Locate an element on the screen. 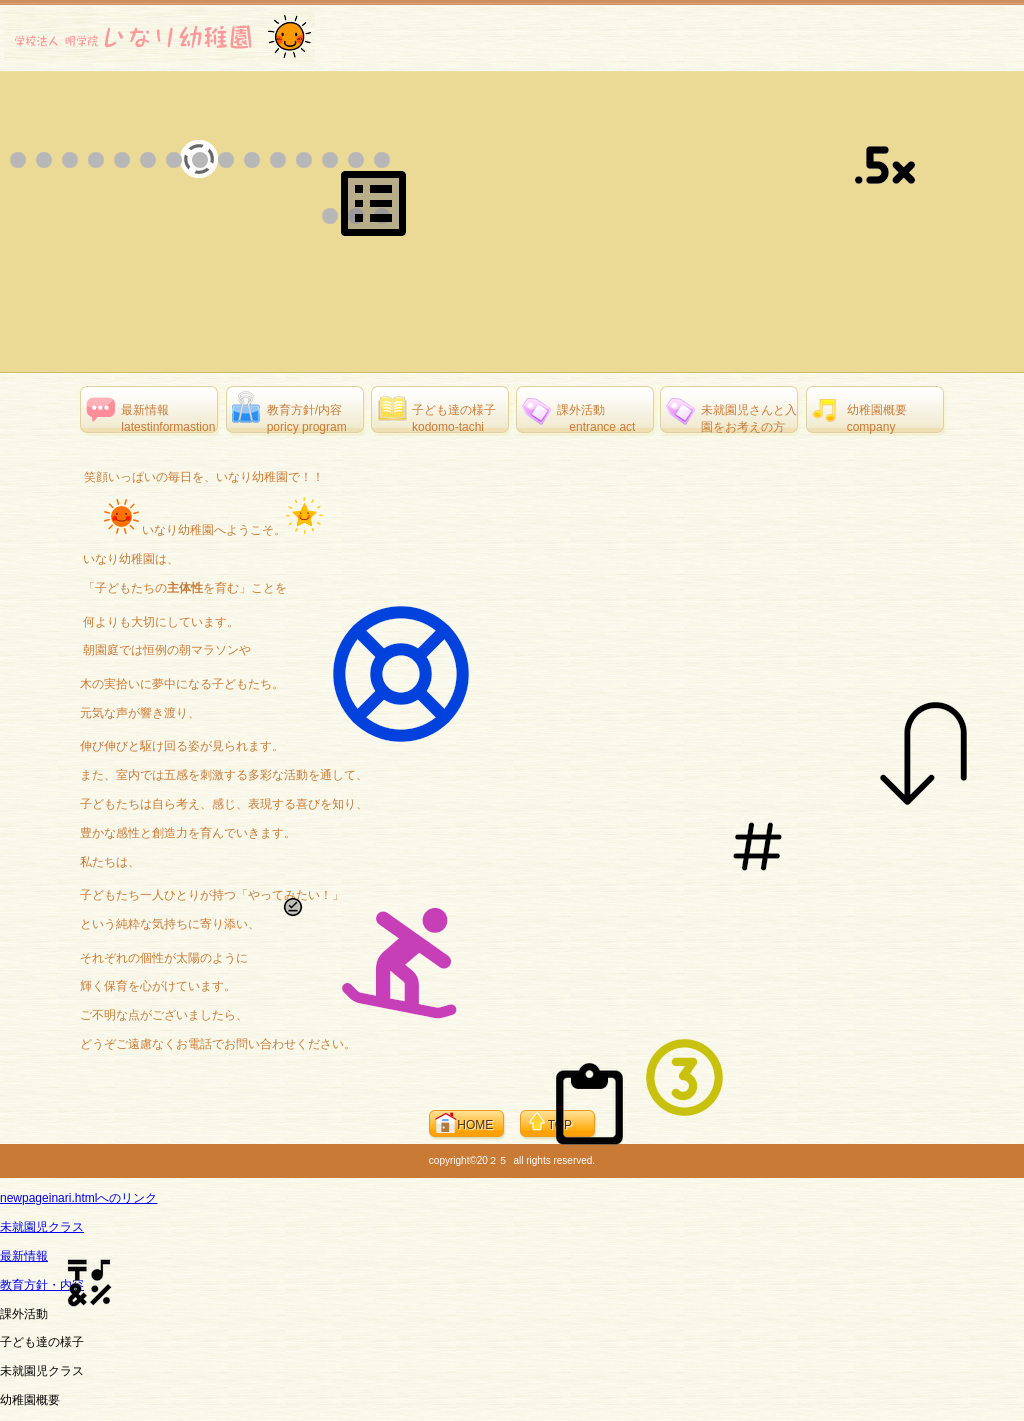 This screenshot has height=1421, width=1024. paste content from clipboard is located at coordinates (589, 1107).